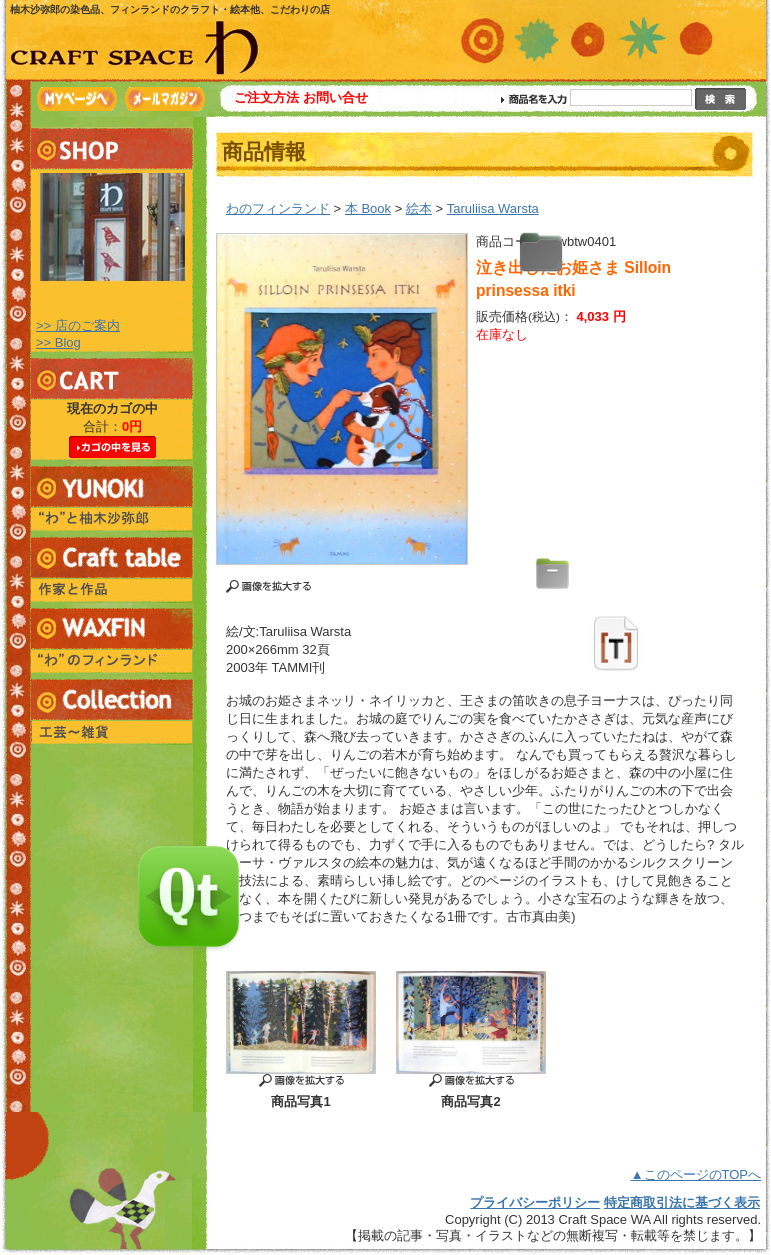 The height and width of the screenshot is (1255, 771). I want to click on a toml configuration file, so click(616, 643).